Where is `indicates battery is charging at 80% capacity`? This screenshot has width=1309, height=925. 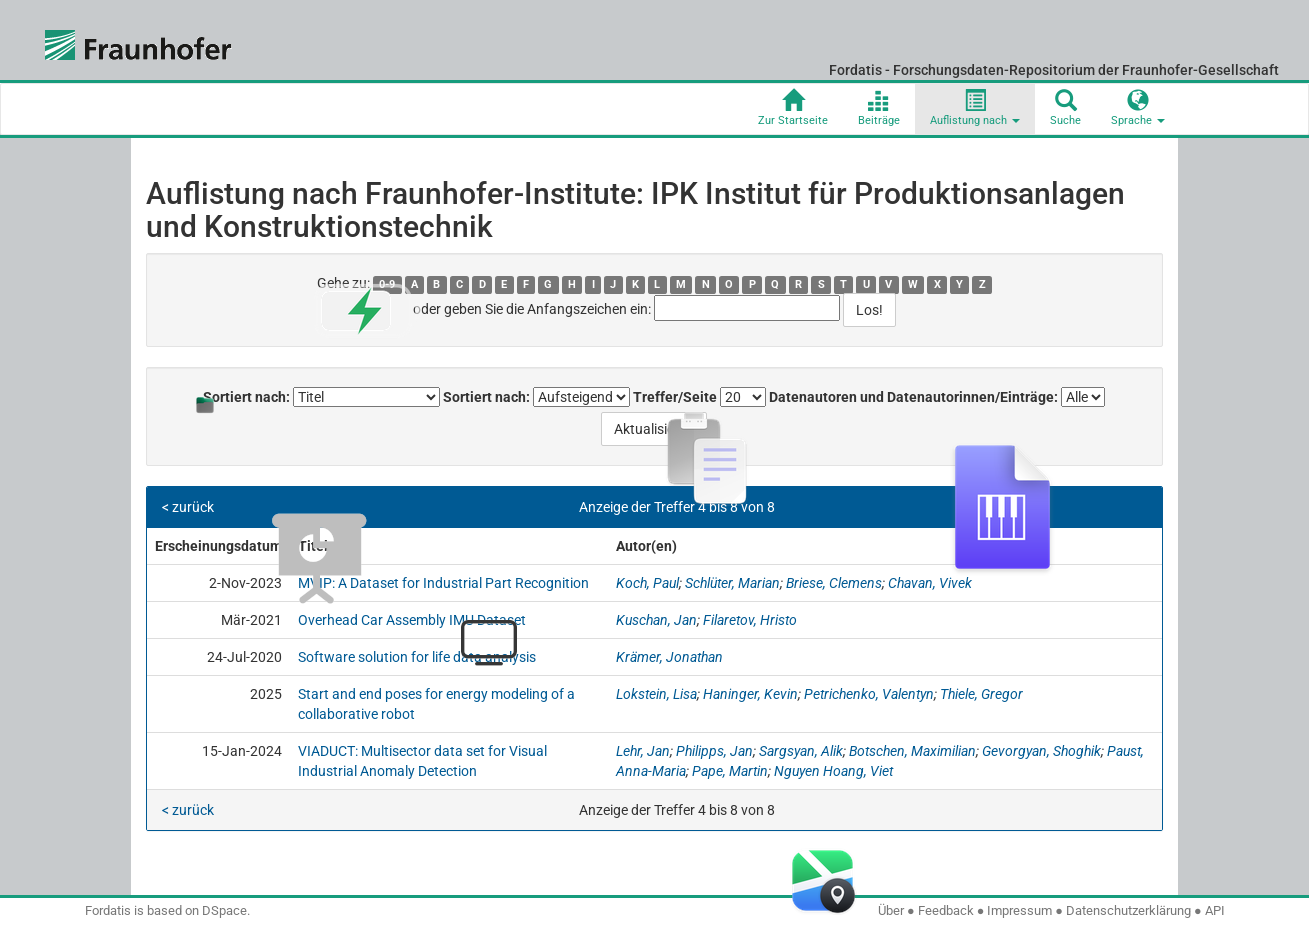 indicates battery is charging at 80% capacity is located at coordinates (368, 311).